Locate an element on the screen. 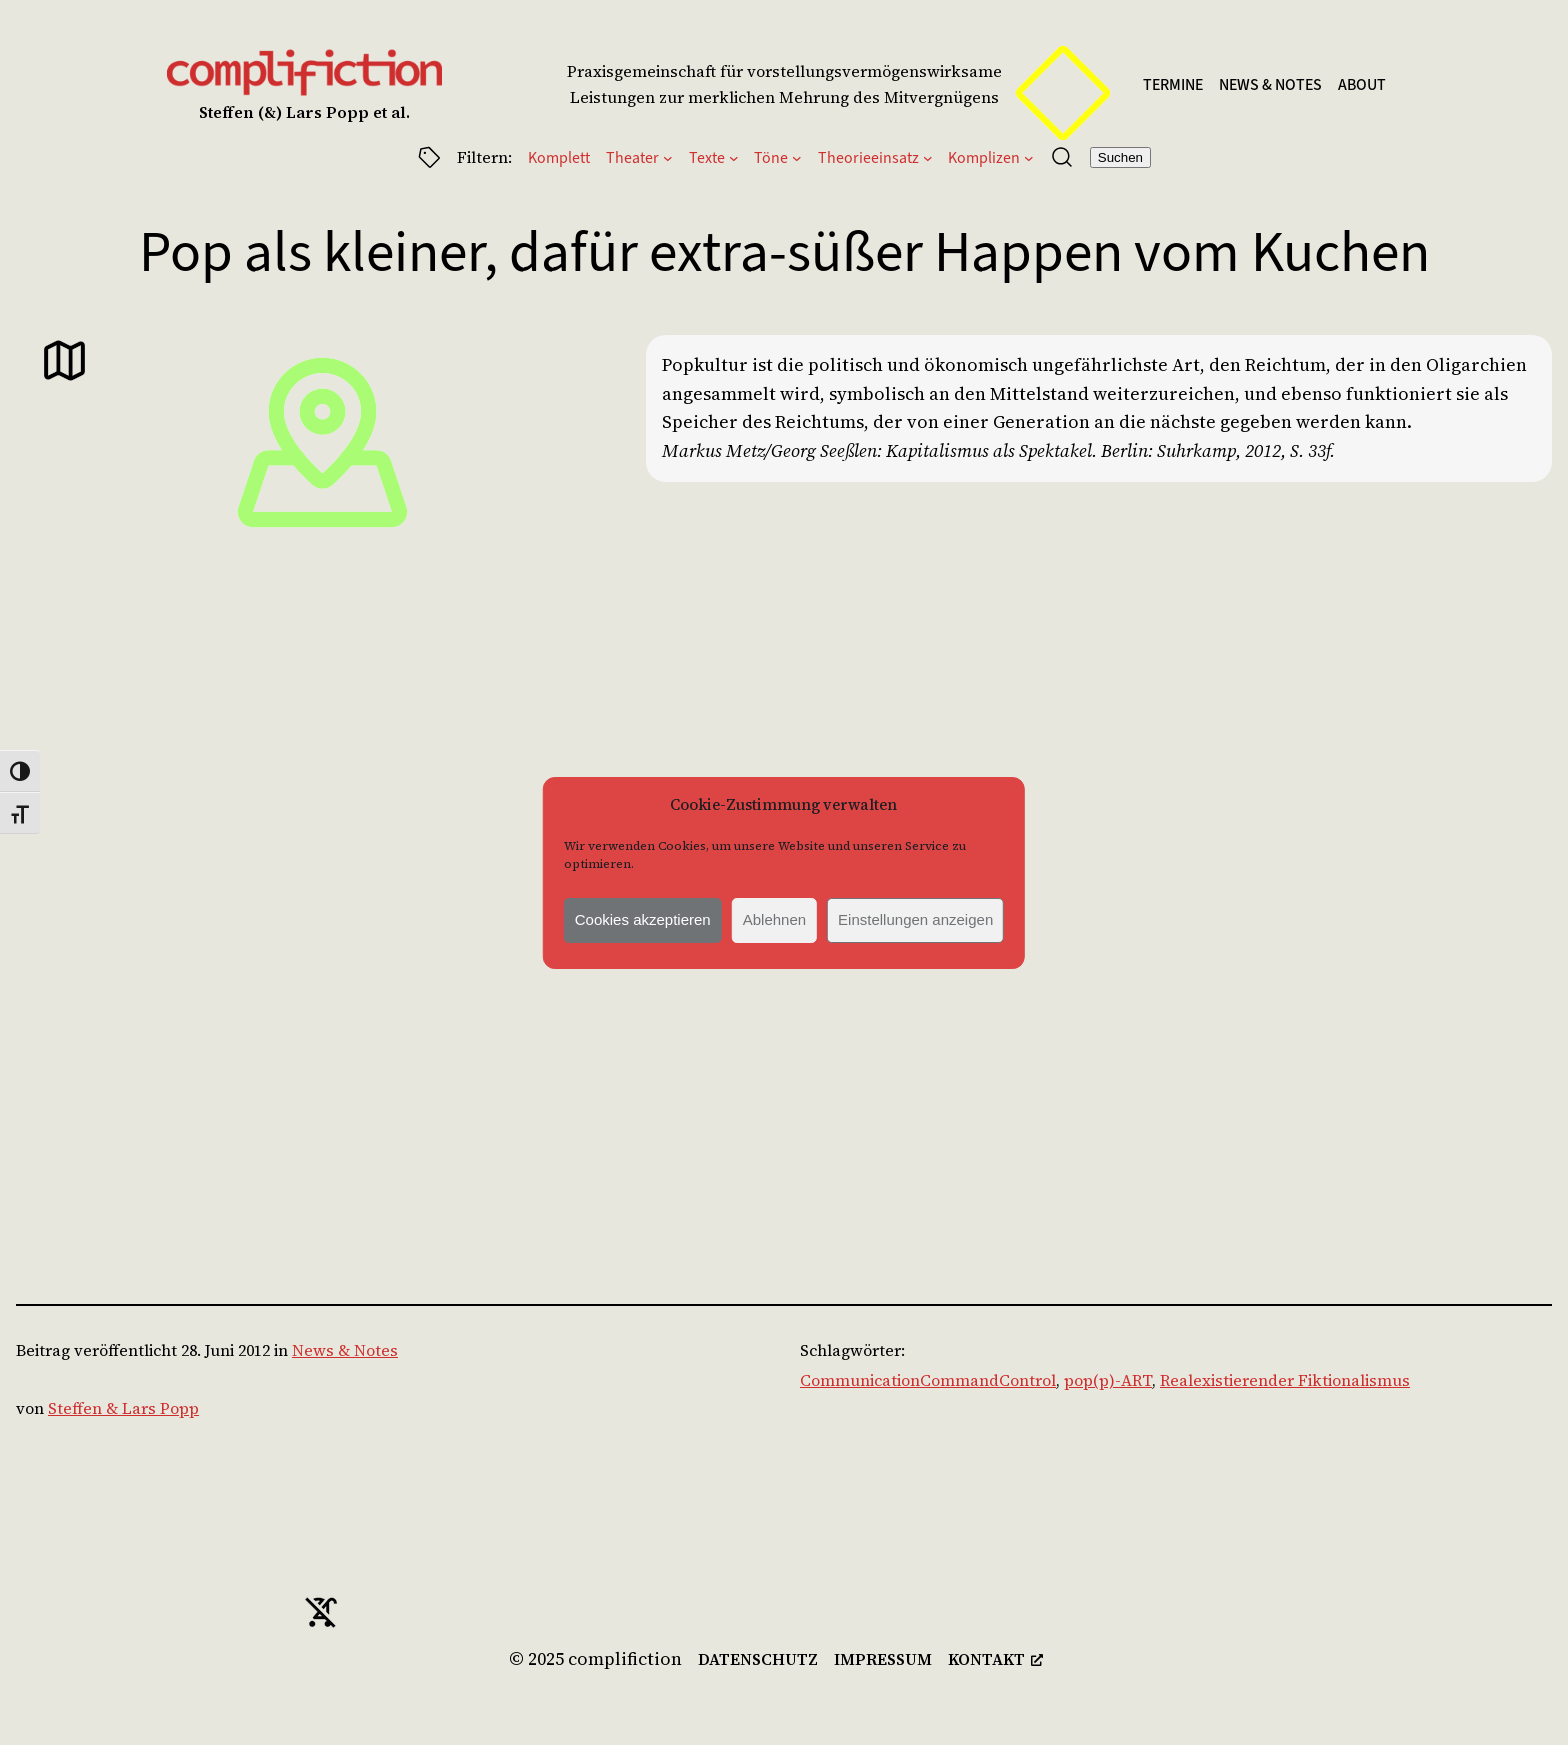  view map or navigation is located at coordinates (64, 360).